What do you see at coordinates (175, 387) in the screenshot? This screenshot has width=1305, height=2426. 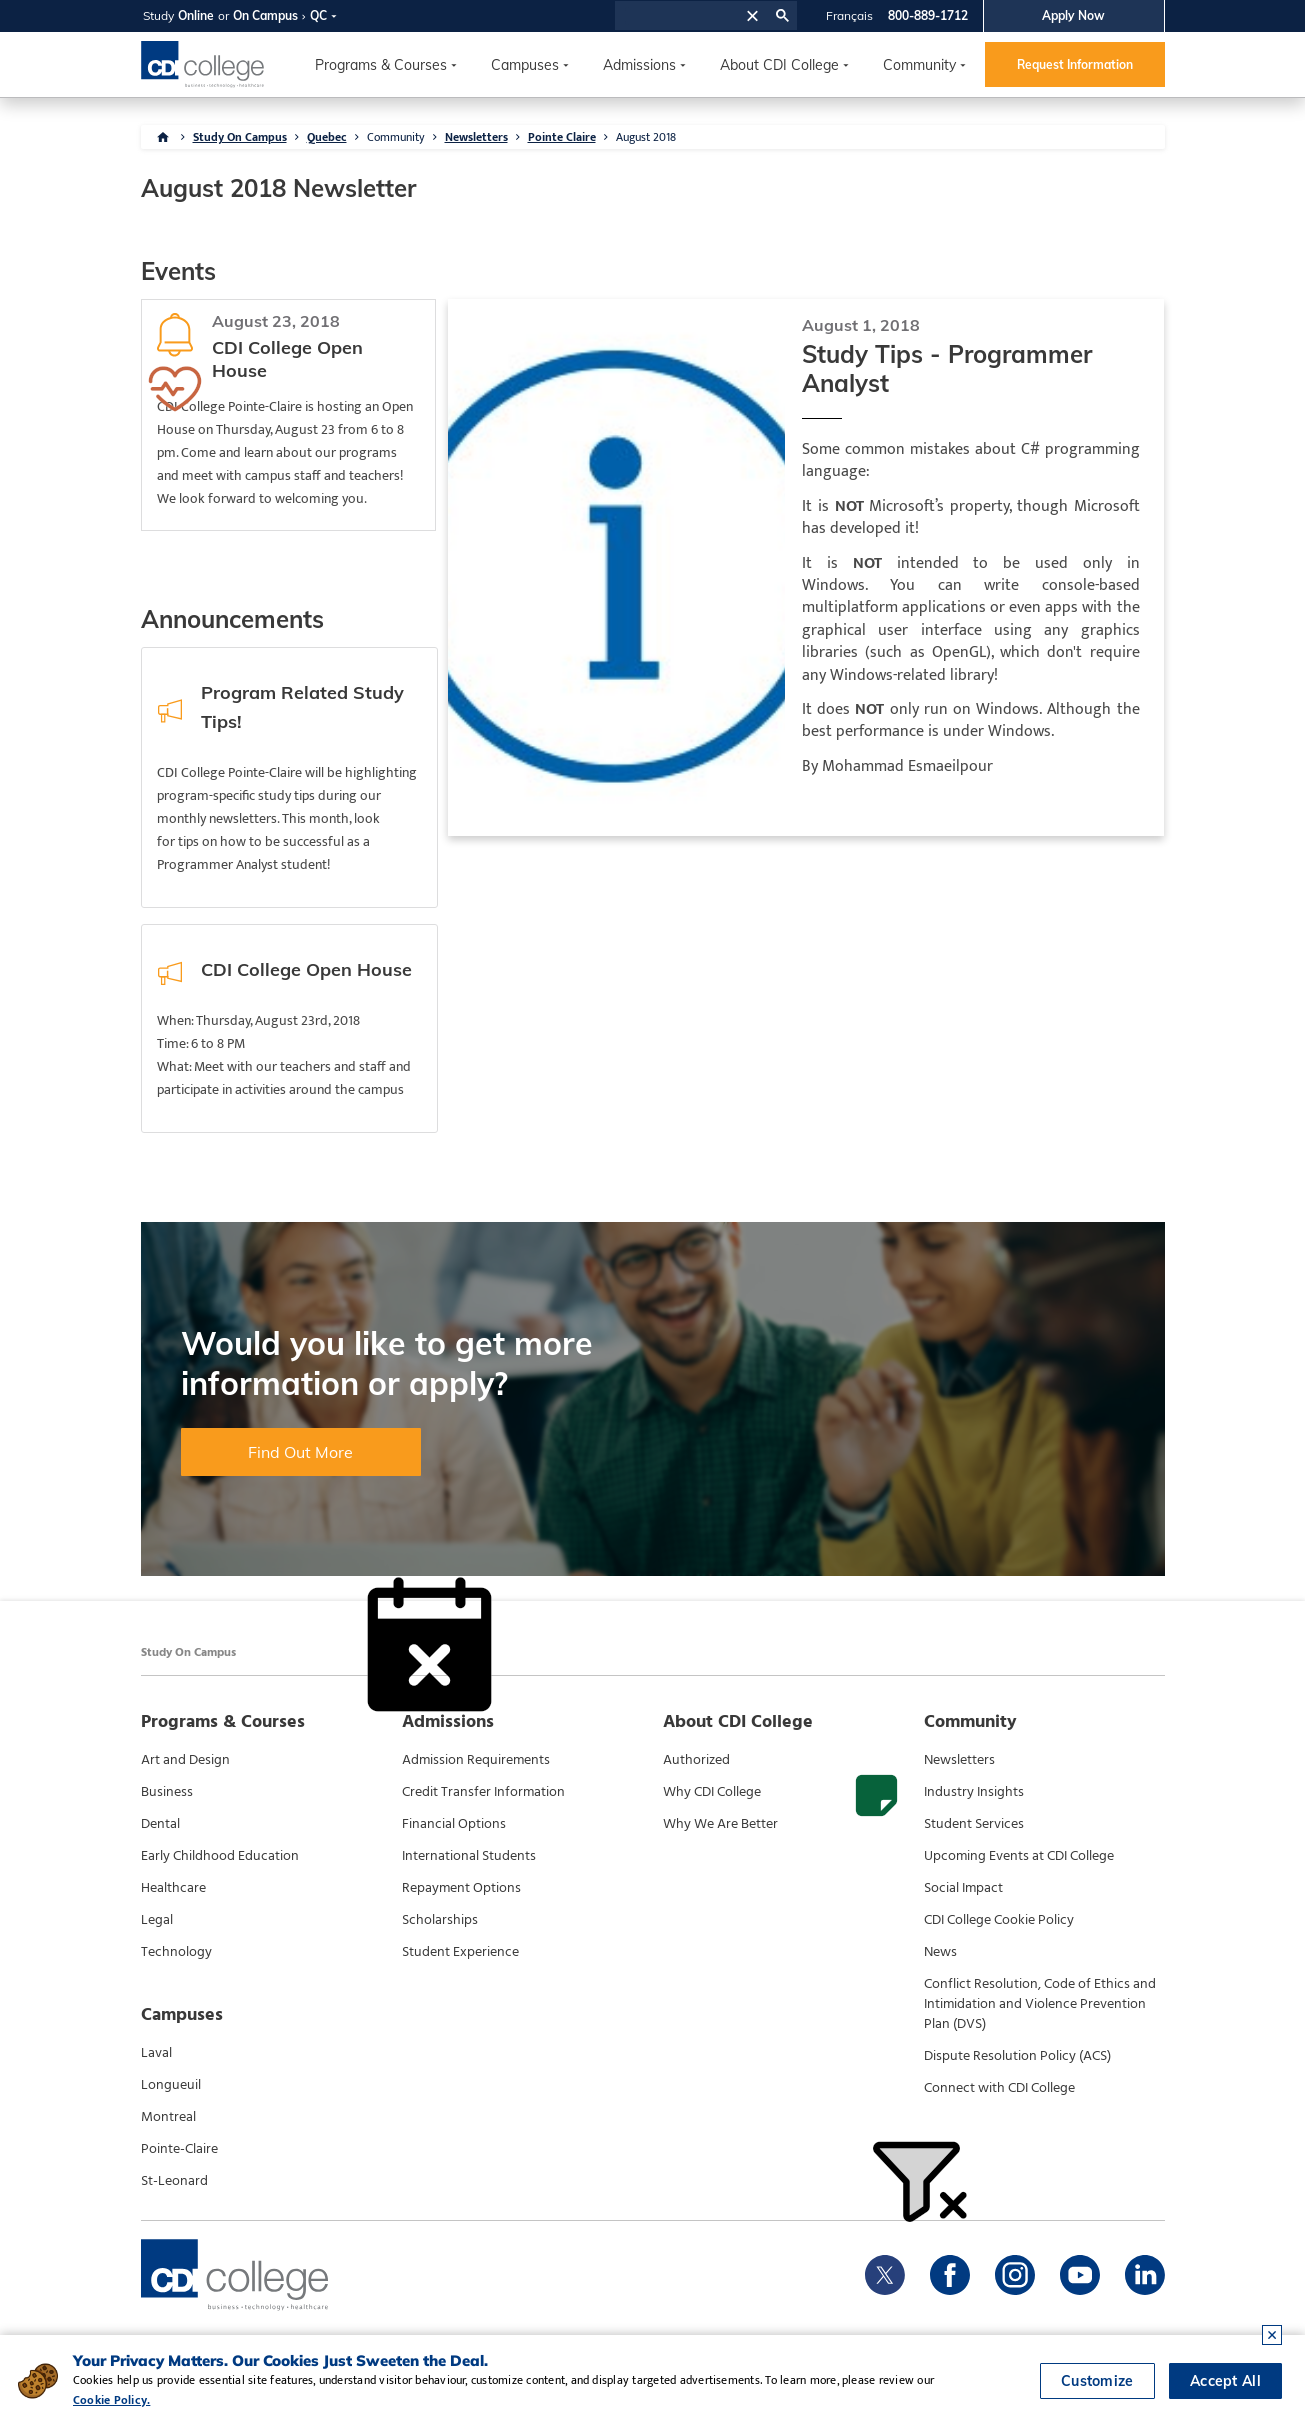 I see `view health or fitness metrics` at bounding box center [175, 387].